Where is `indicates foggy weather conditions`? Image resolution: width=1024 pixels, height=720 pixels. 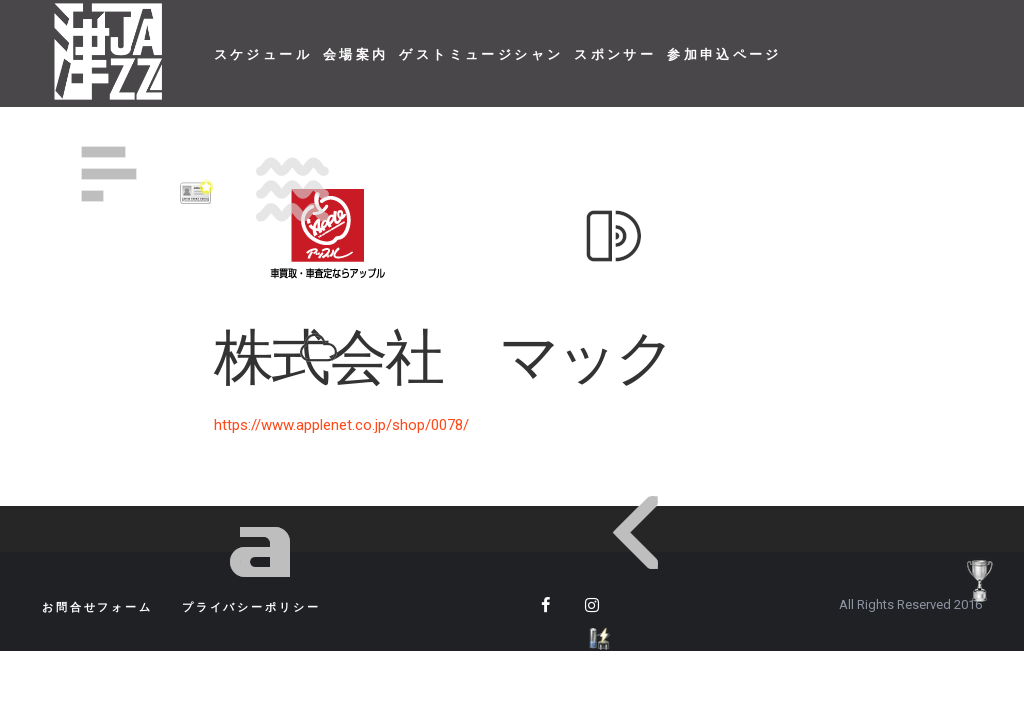 indicates foggy weather conditions is located at coordinates (292, 189).